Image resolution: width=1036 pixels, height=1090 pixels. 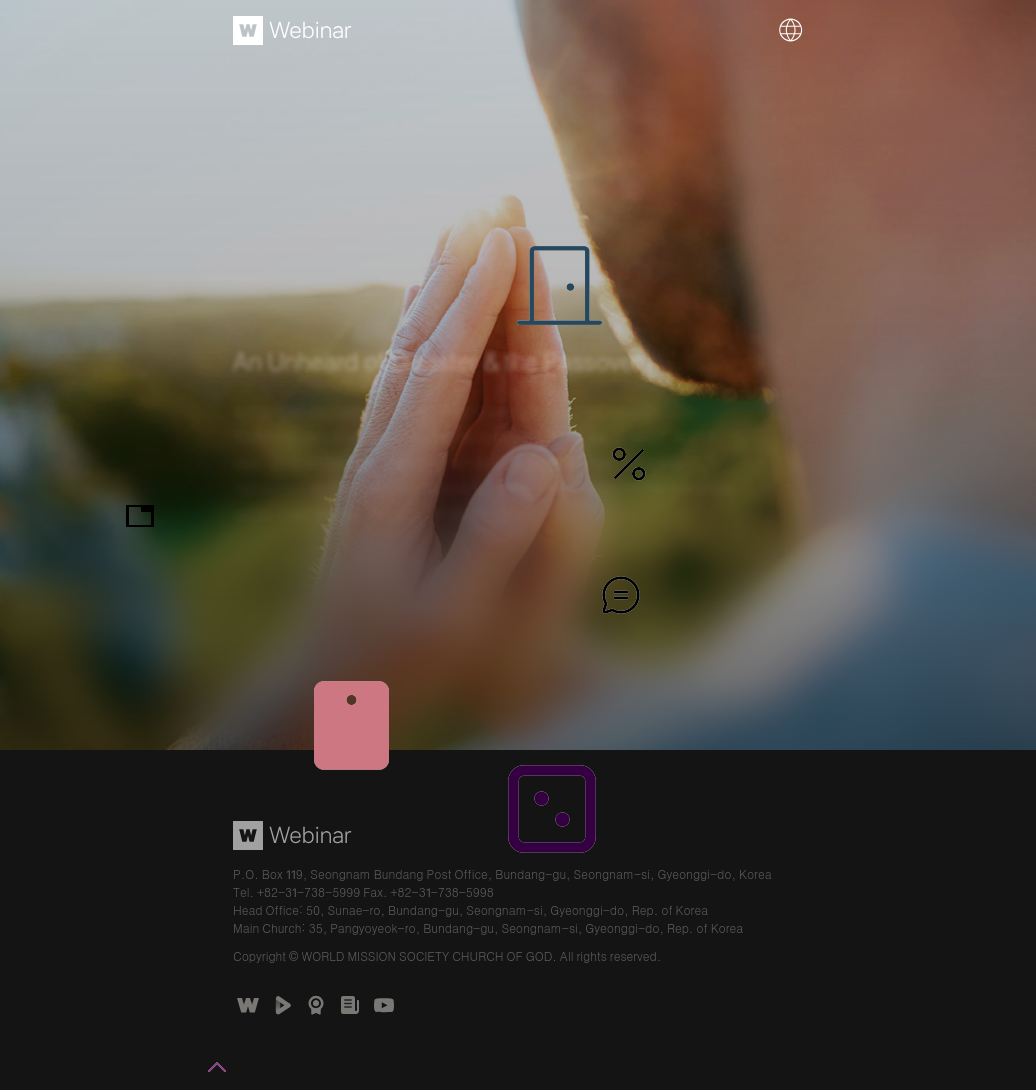 What do you see at coordinates (621, 595) in the screenshot?
I see `open chat or messaging` at bounding box center [621, 595].